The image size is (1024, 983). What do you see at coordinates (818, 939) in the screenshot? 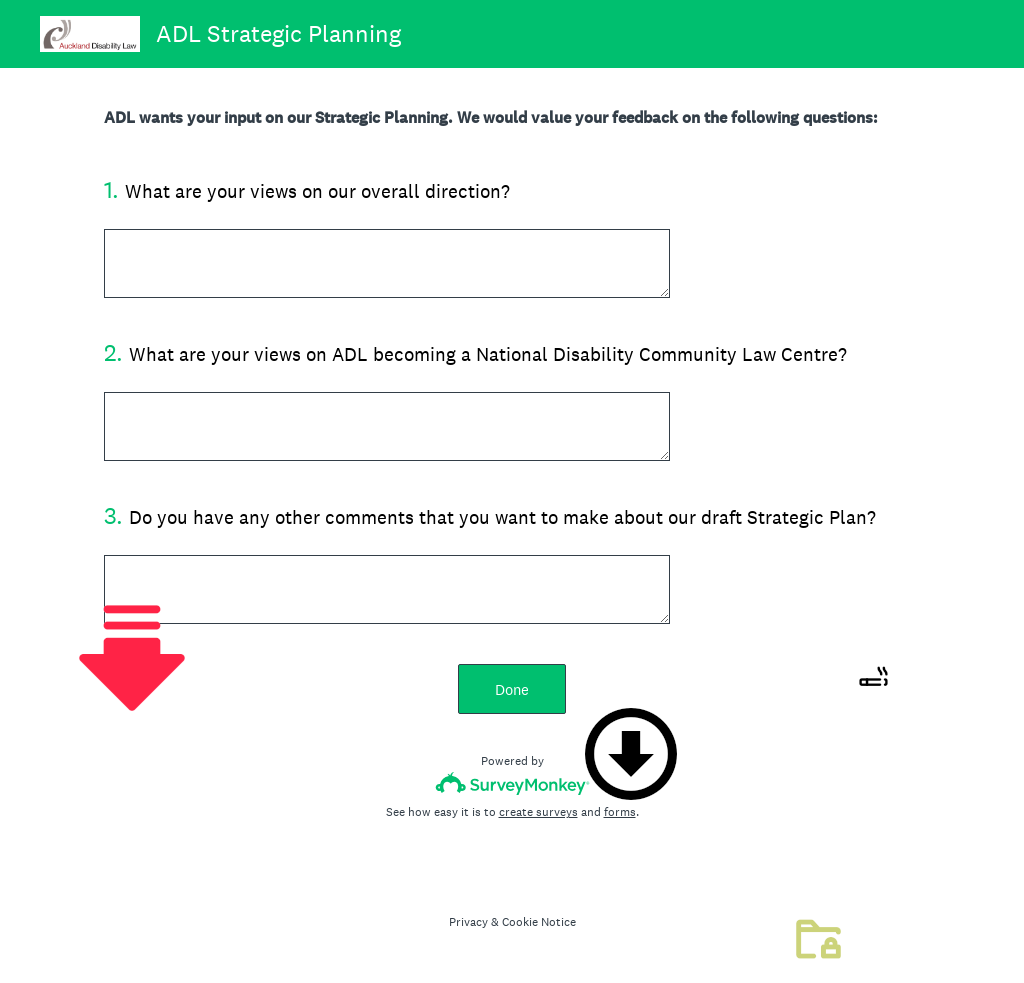
I see `access a password-protected folder` at bounding box center [818, 939].